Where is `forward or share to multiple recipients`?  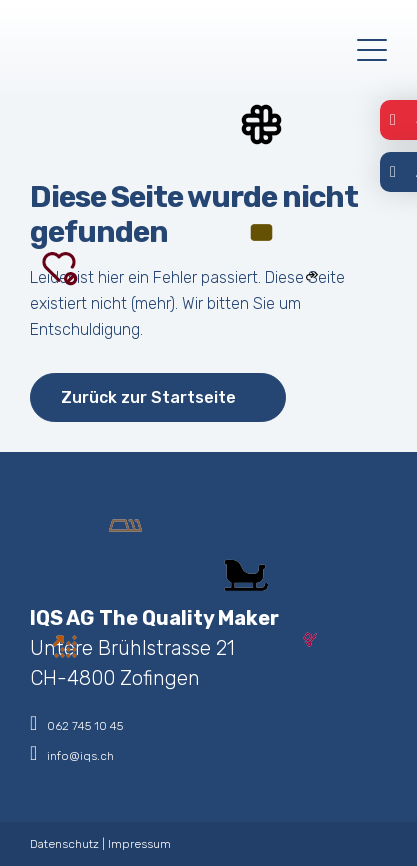 forward or share to multiple recipients is located at coordinates (312, 276).